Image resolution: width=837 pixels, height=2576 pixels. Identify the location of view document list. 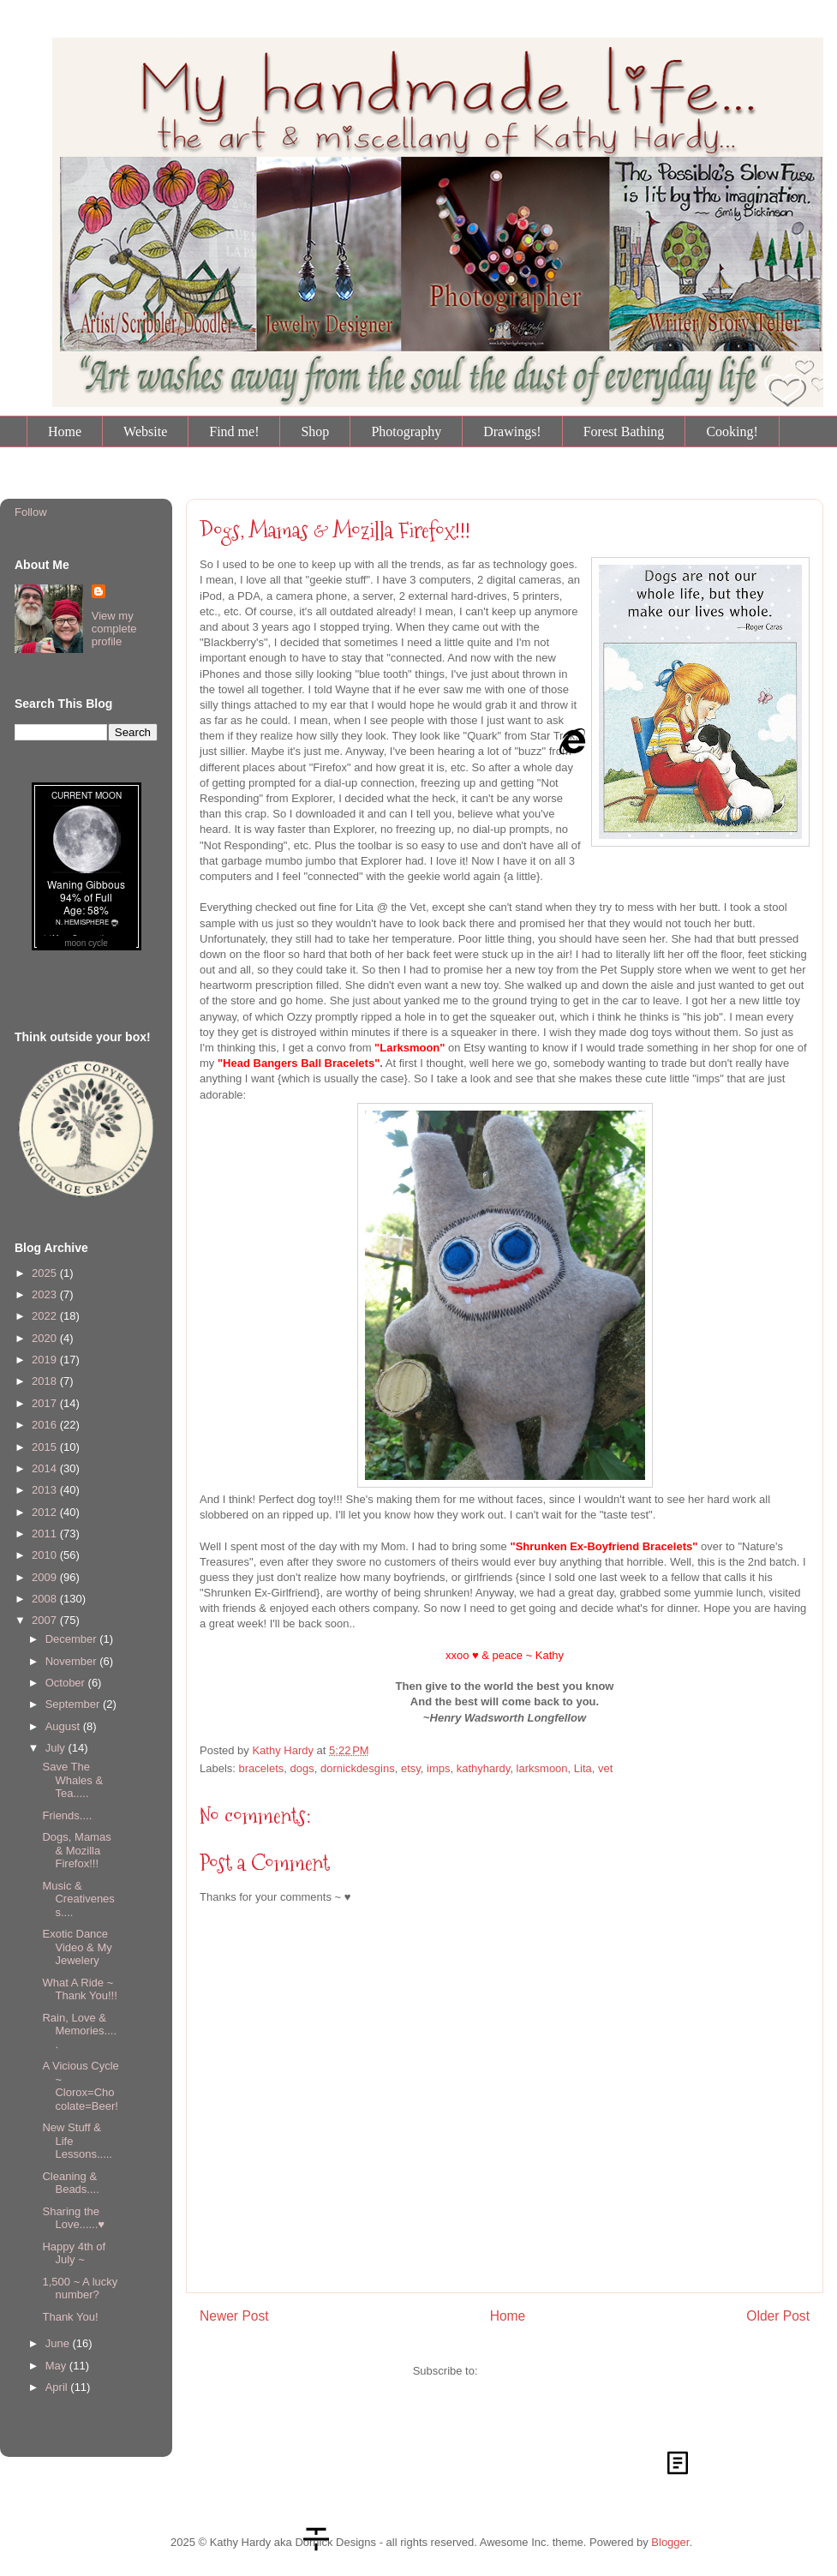
(678, 2463).